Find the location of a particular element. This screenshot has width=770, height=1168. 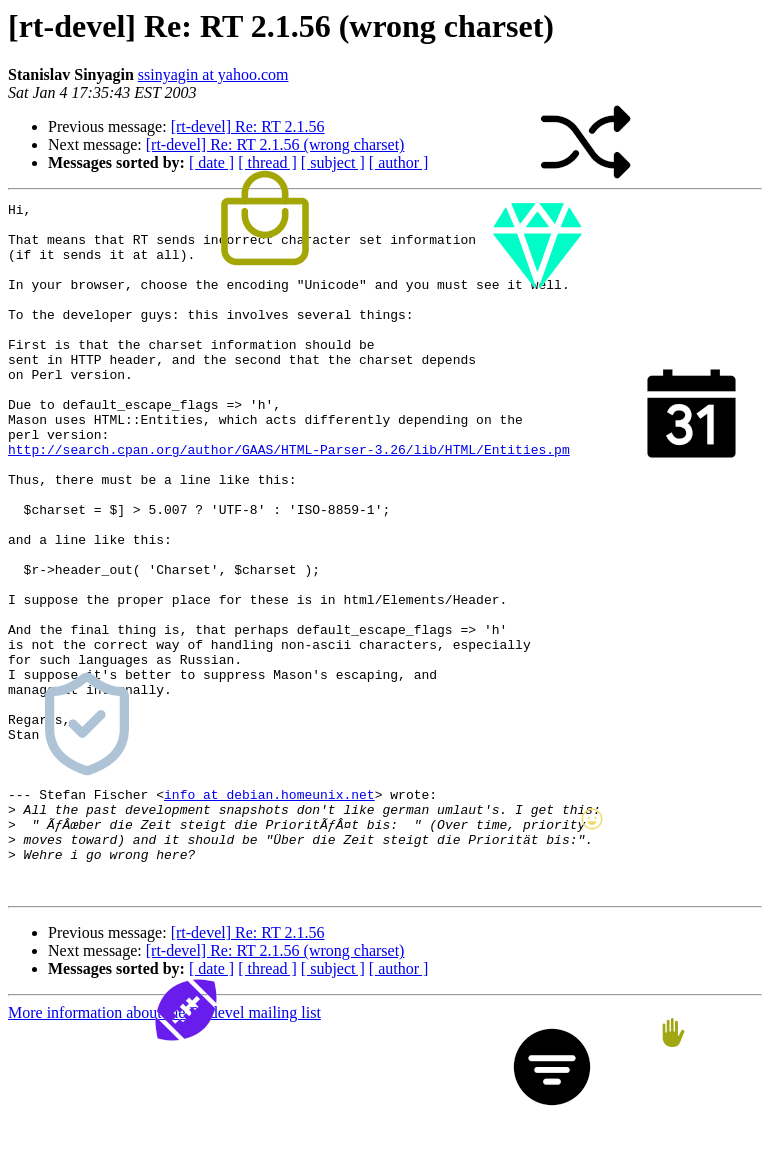

view american football scores or content is located at coordinates (186, 1010).